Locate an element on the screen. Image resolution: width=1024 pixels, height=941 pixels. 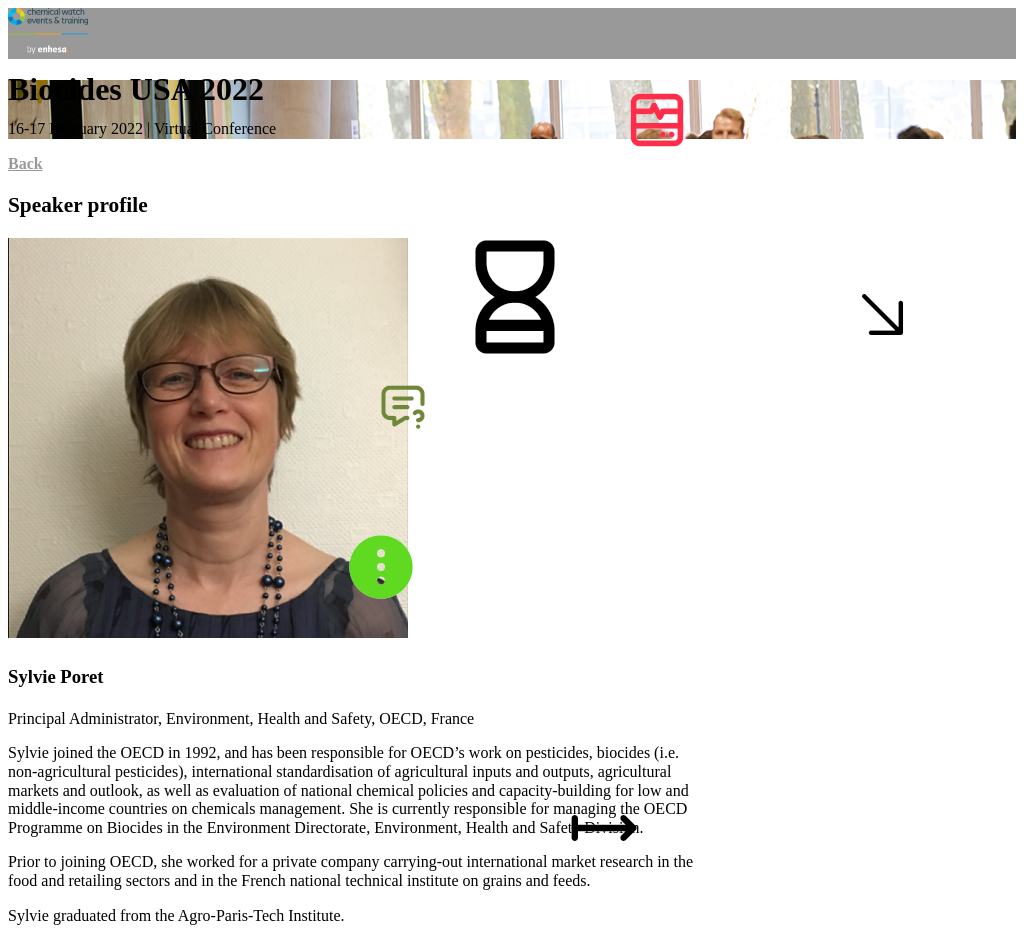
open more options menu is located at coordinates (381, 567).